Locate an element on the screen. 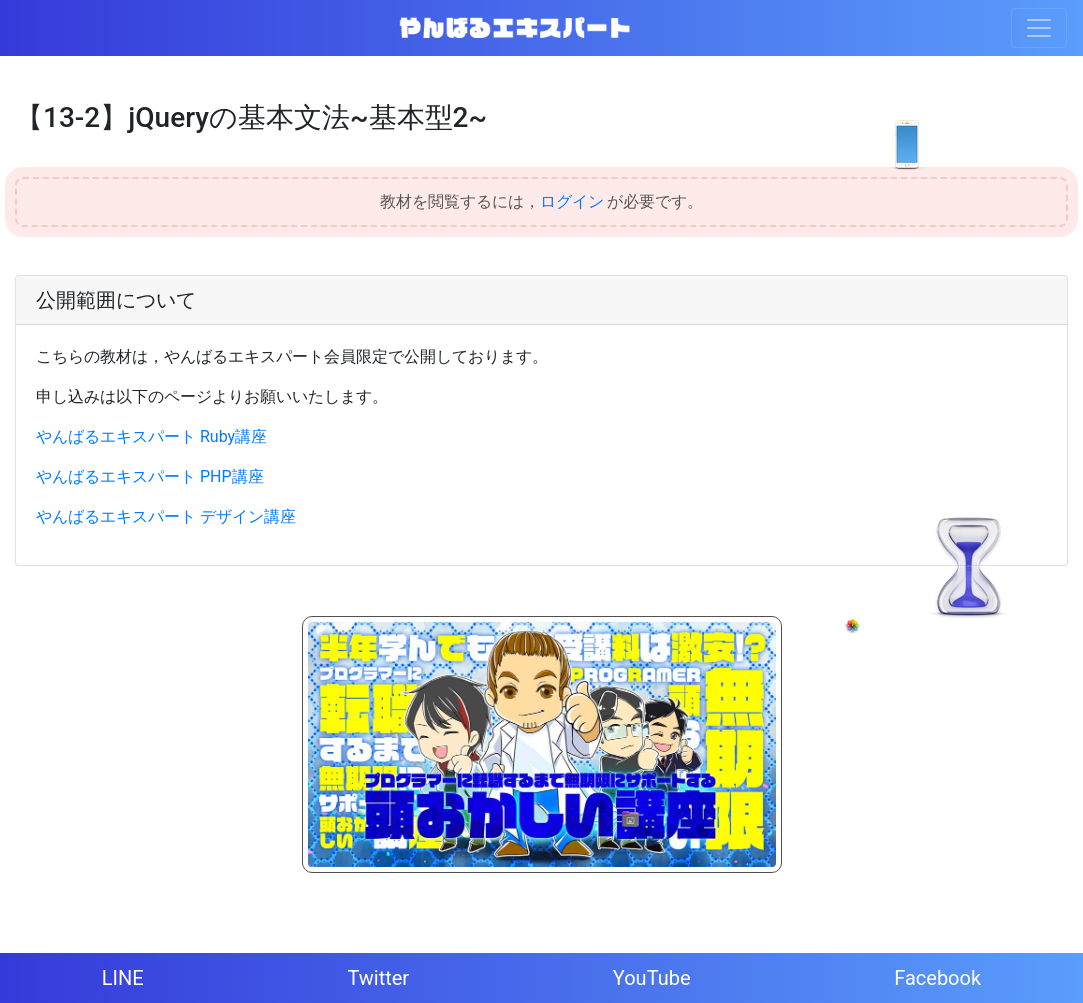 The width and height of the screenshot is (1083, 1003). open photos preferences or settings is located at coordinates (852, 625).